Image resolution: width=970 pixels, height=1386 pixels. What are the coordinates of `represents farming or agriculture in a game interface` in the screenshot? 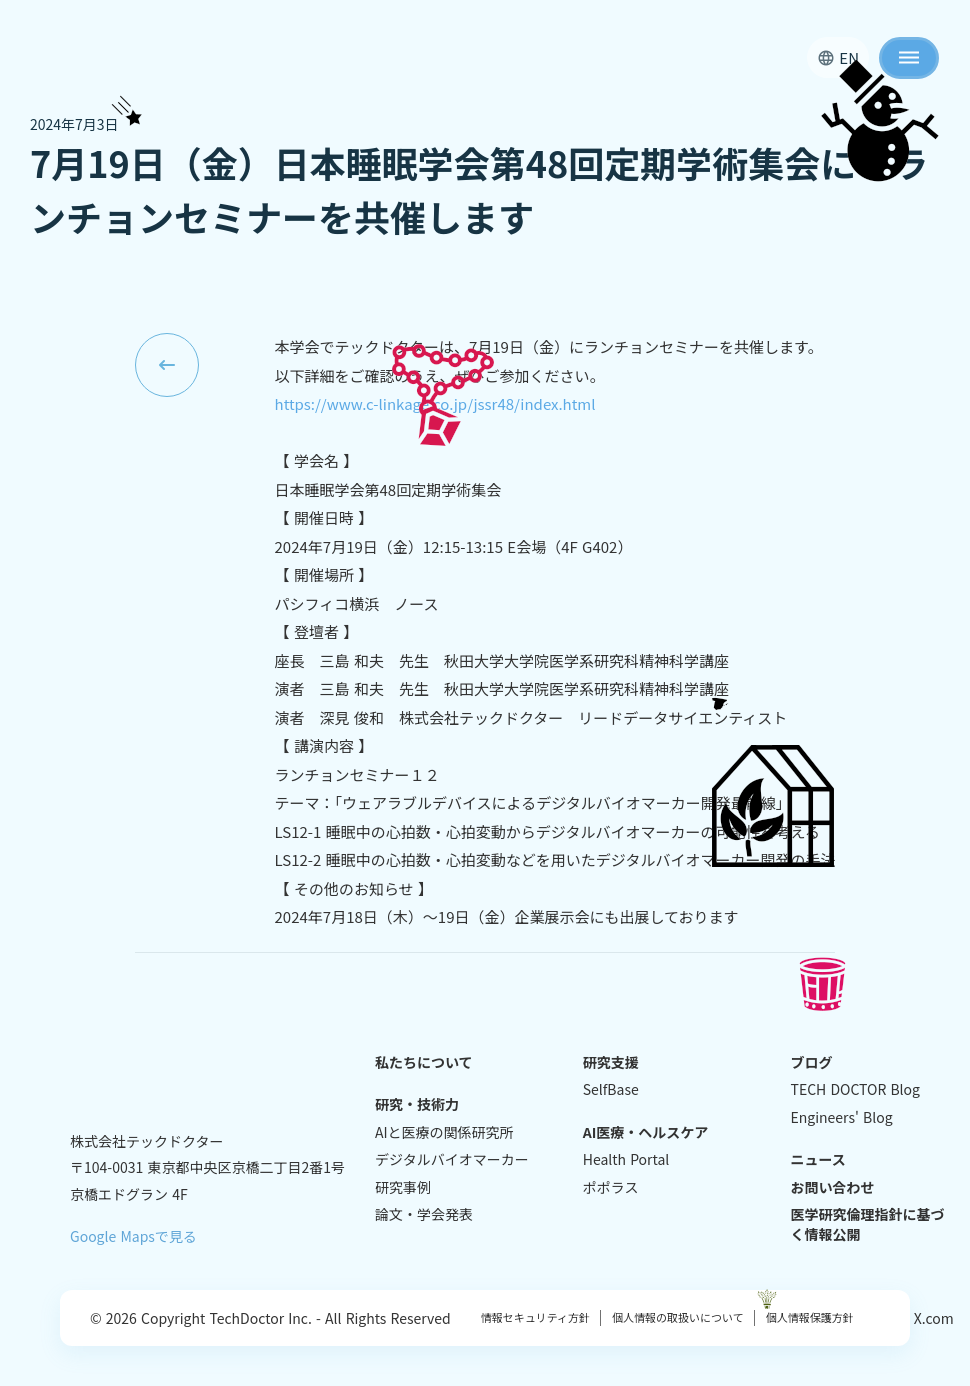 It's located at (767, 1299).